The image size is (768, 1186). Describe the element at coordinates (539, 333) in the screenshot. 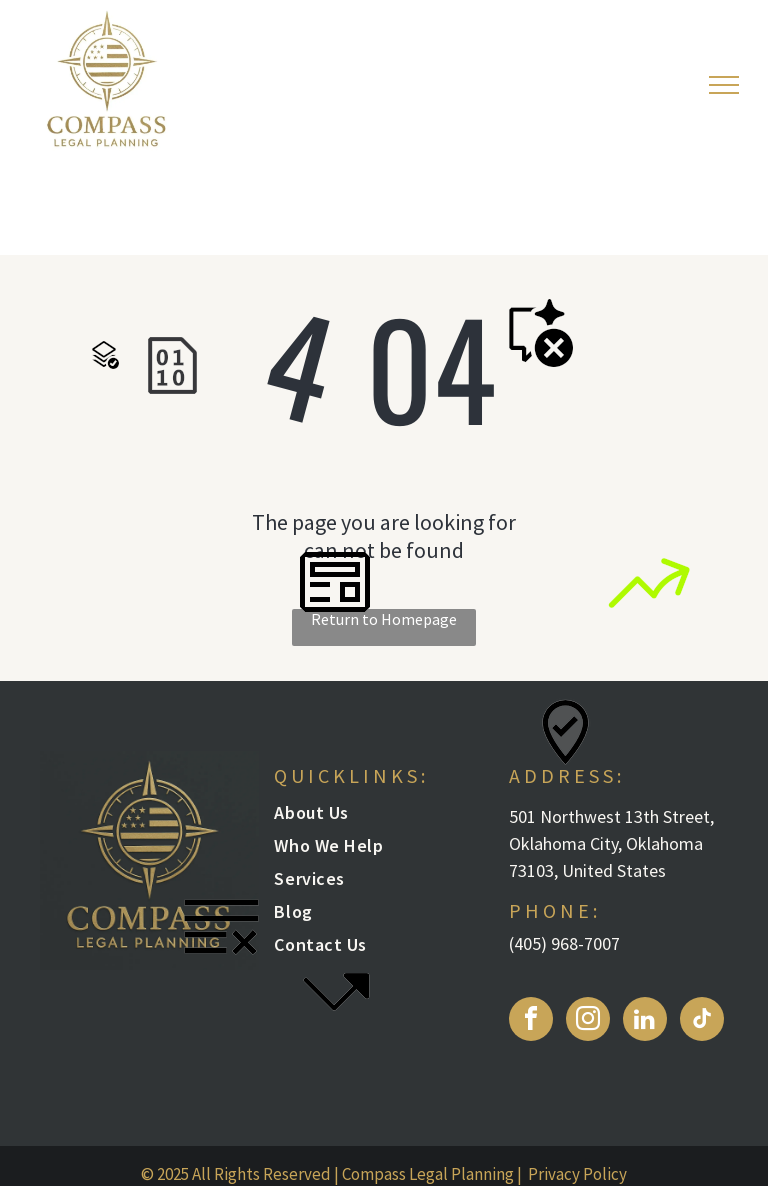

I see `ai chat error or failed response` at that location.